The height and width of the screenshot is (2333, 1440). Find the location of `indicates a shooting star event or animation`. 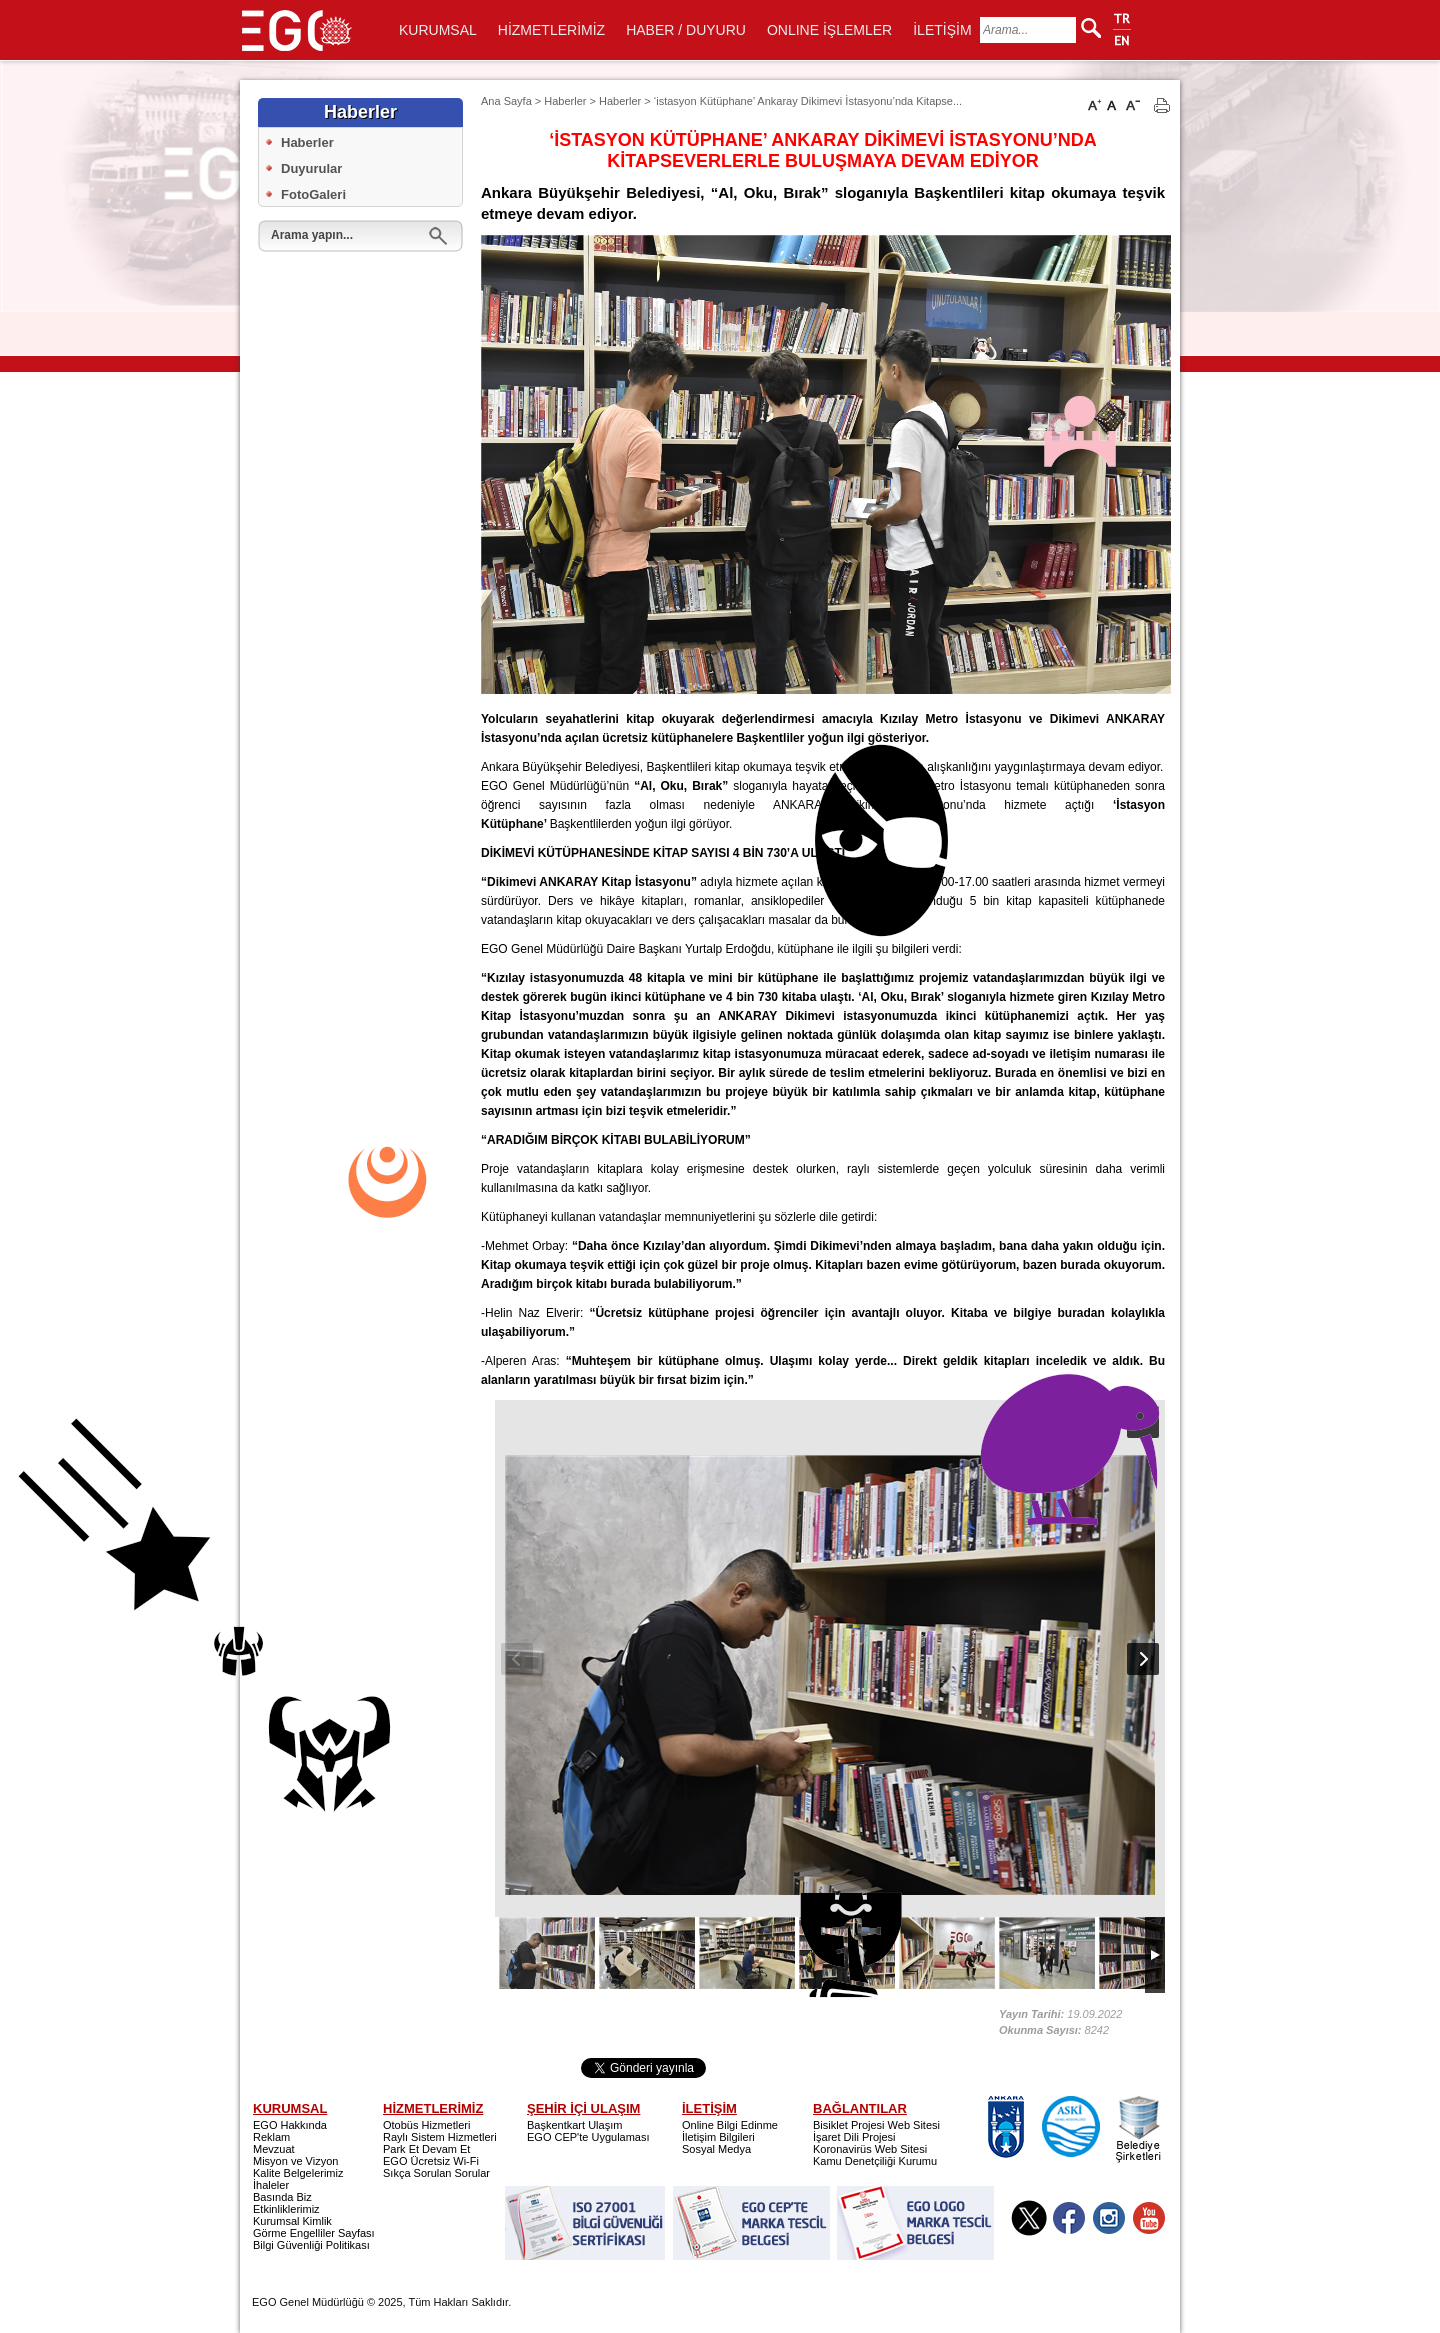

indicates a shooting star event or animation is located at coordinates (113, 1513).